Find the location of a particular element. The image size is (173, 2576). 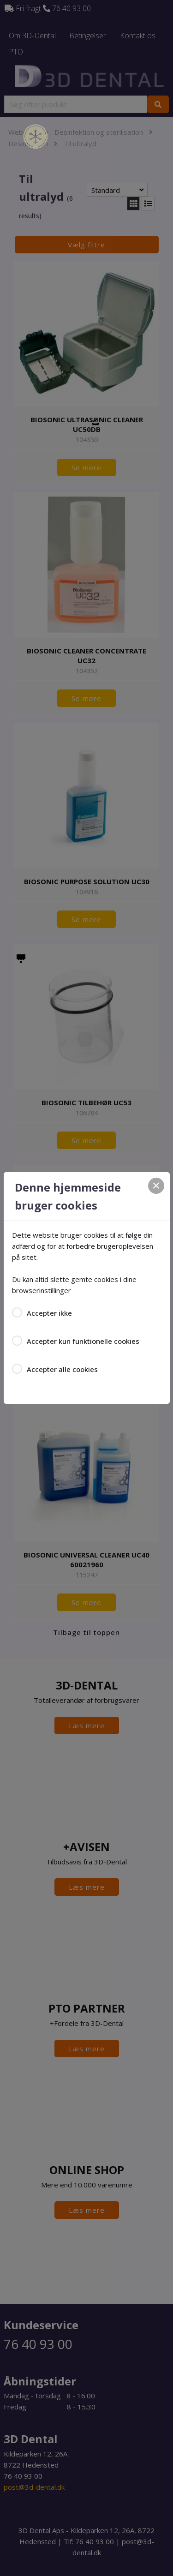

opened canned food item is located at coordinates (95, 422).